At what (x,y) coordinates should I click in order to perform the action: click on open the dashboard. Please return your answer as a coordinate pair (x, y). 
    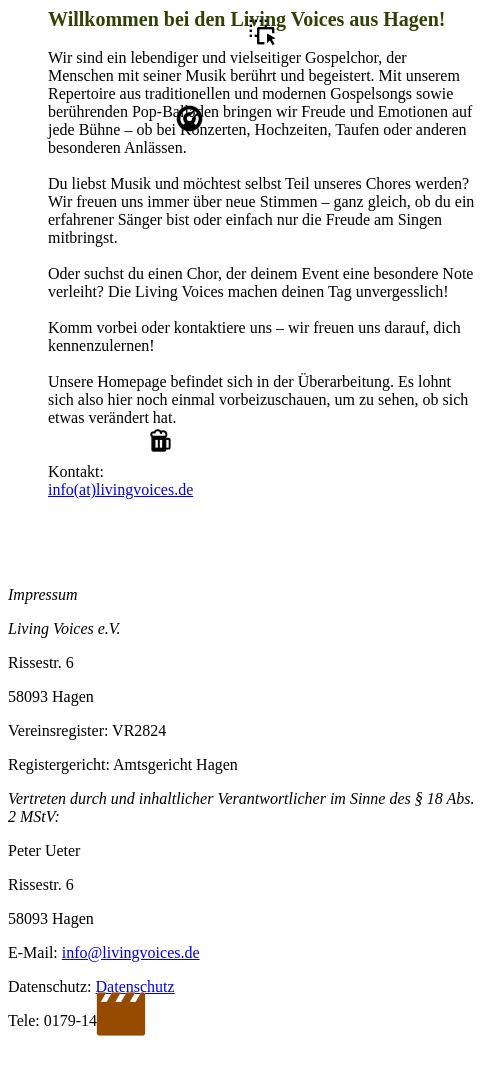
    Looking at the image, I should click on (189, 118).